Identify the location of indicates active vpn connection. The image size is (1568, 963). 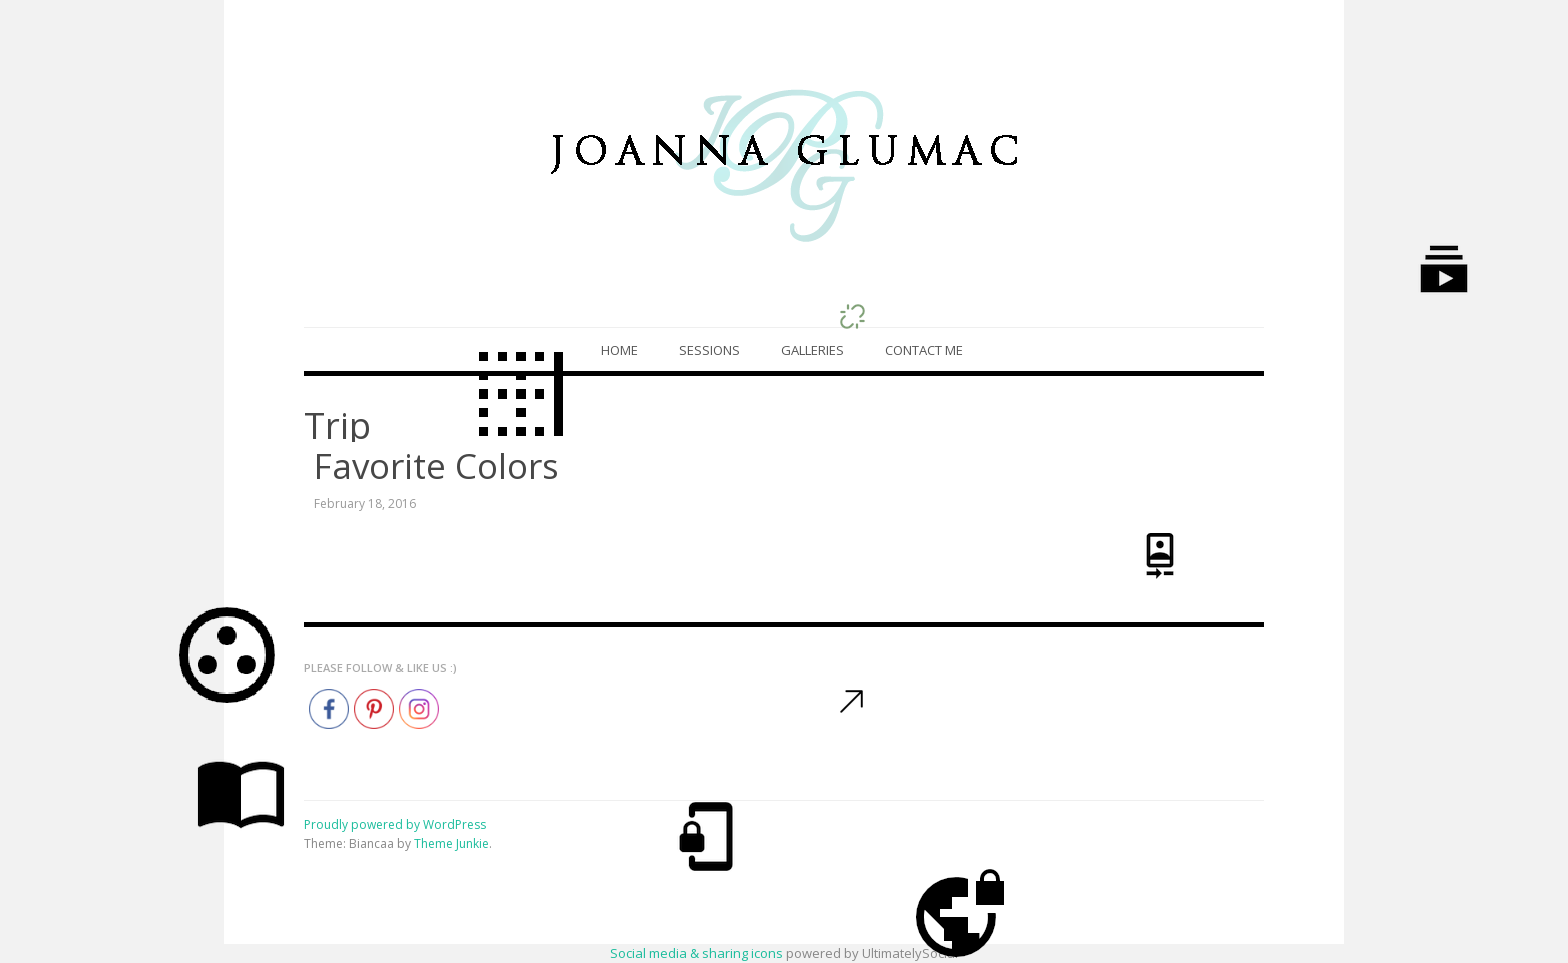
(960, 913).